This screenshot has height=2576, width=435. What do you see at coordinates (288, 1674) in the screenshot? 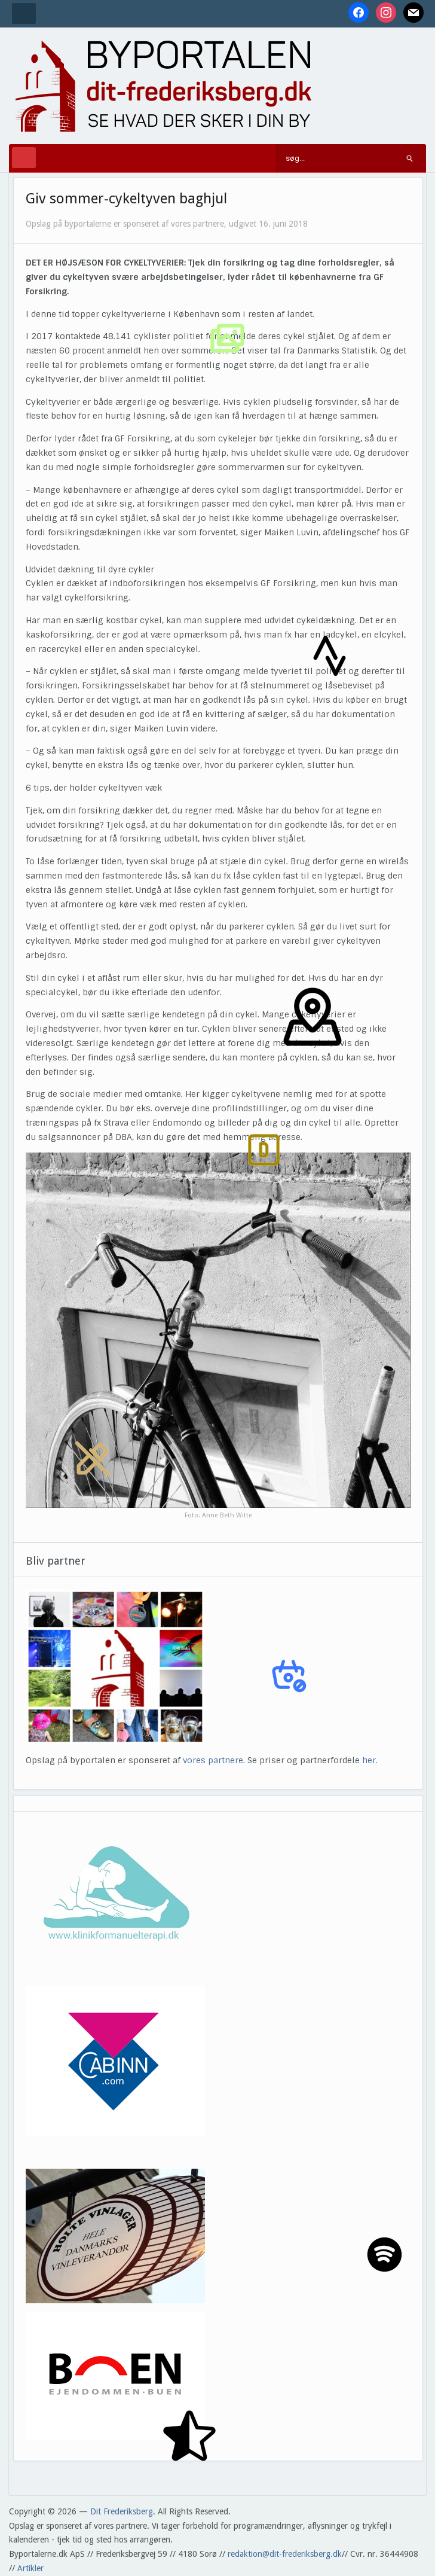
I see `cancel or remove shopping basket` at bounding box center [288, 1674].